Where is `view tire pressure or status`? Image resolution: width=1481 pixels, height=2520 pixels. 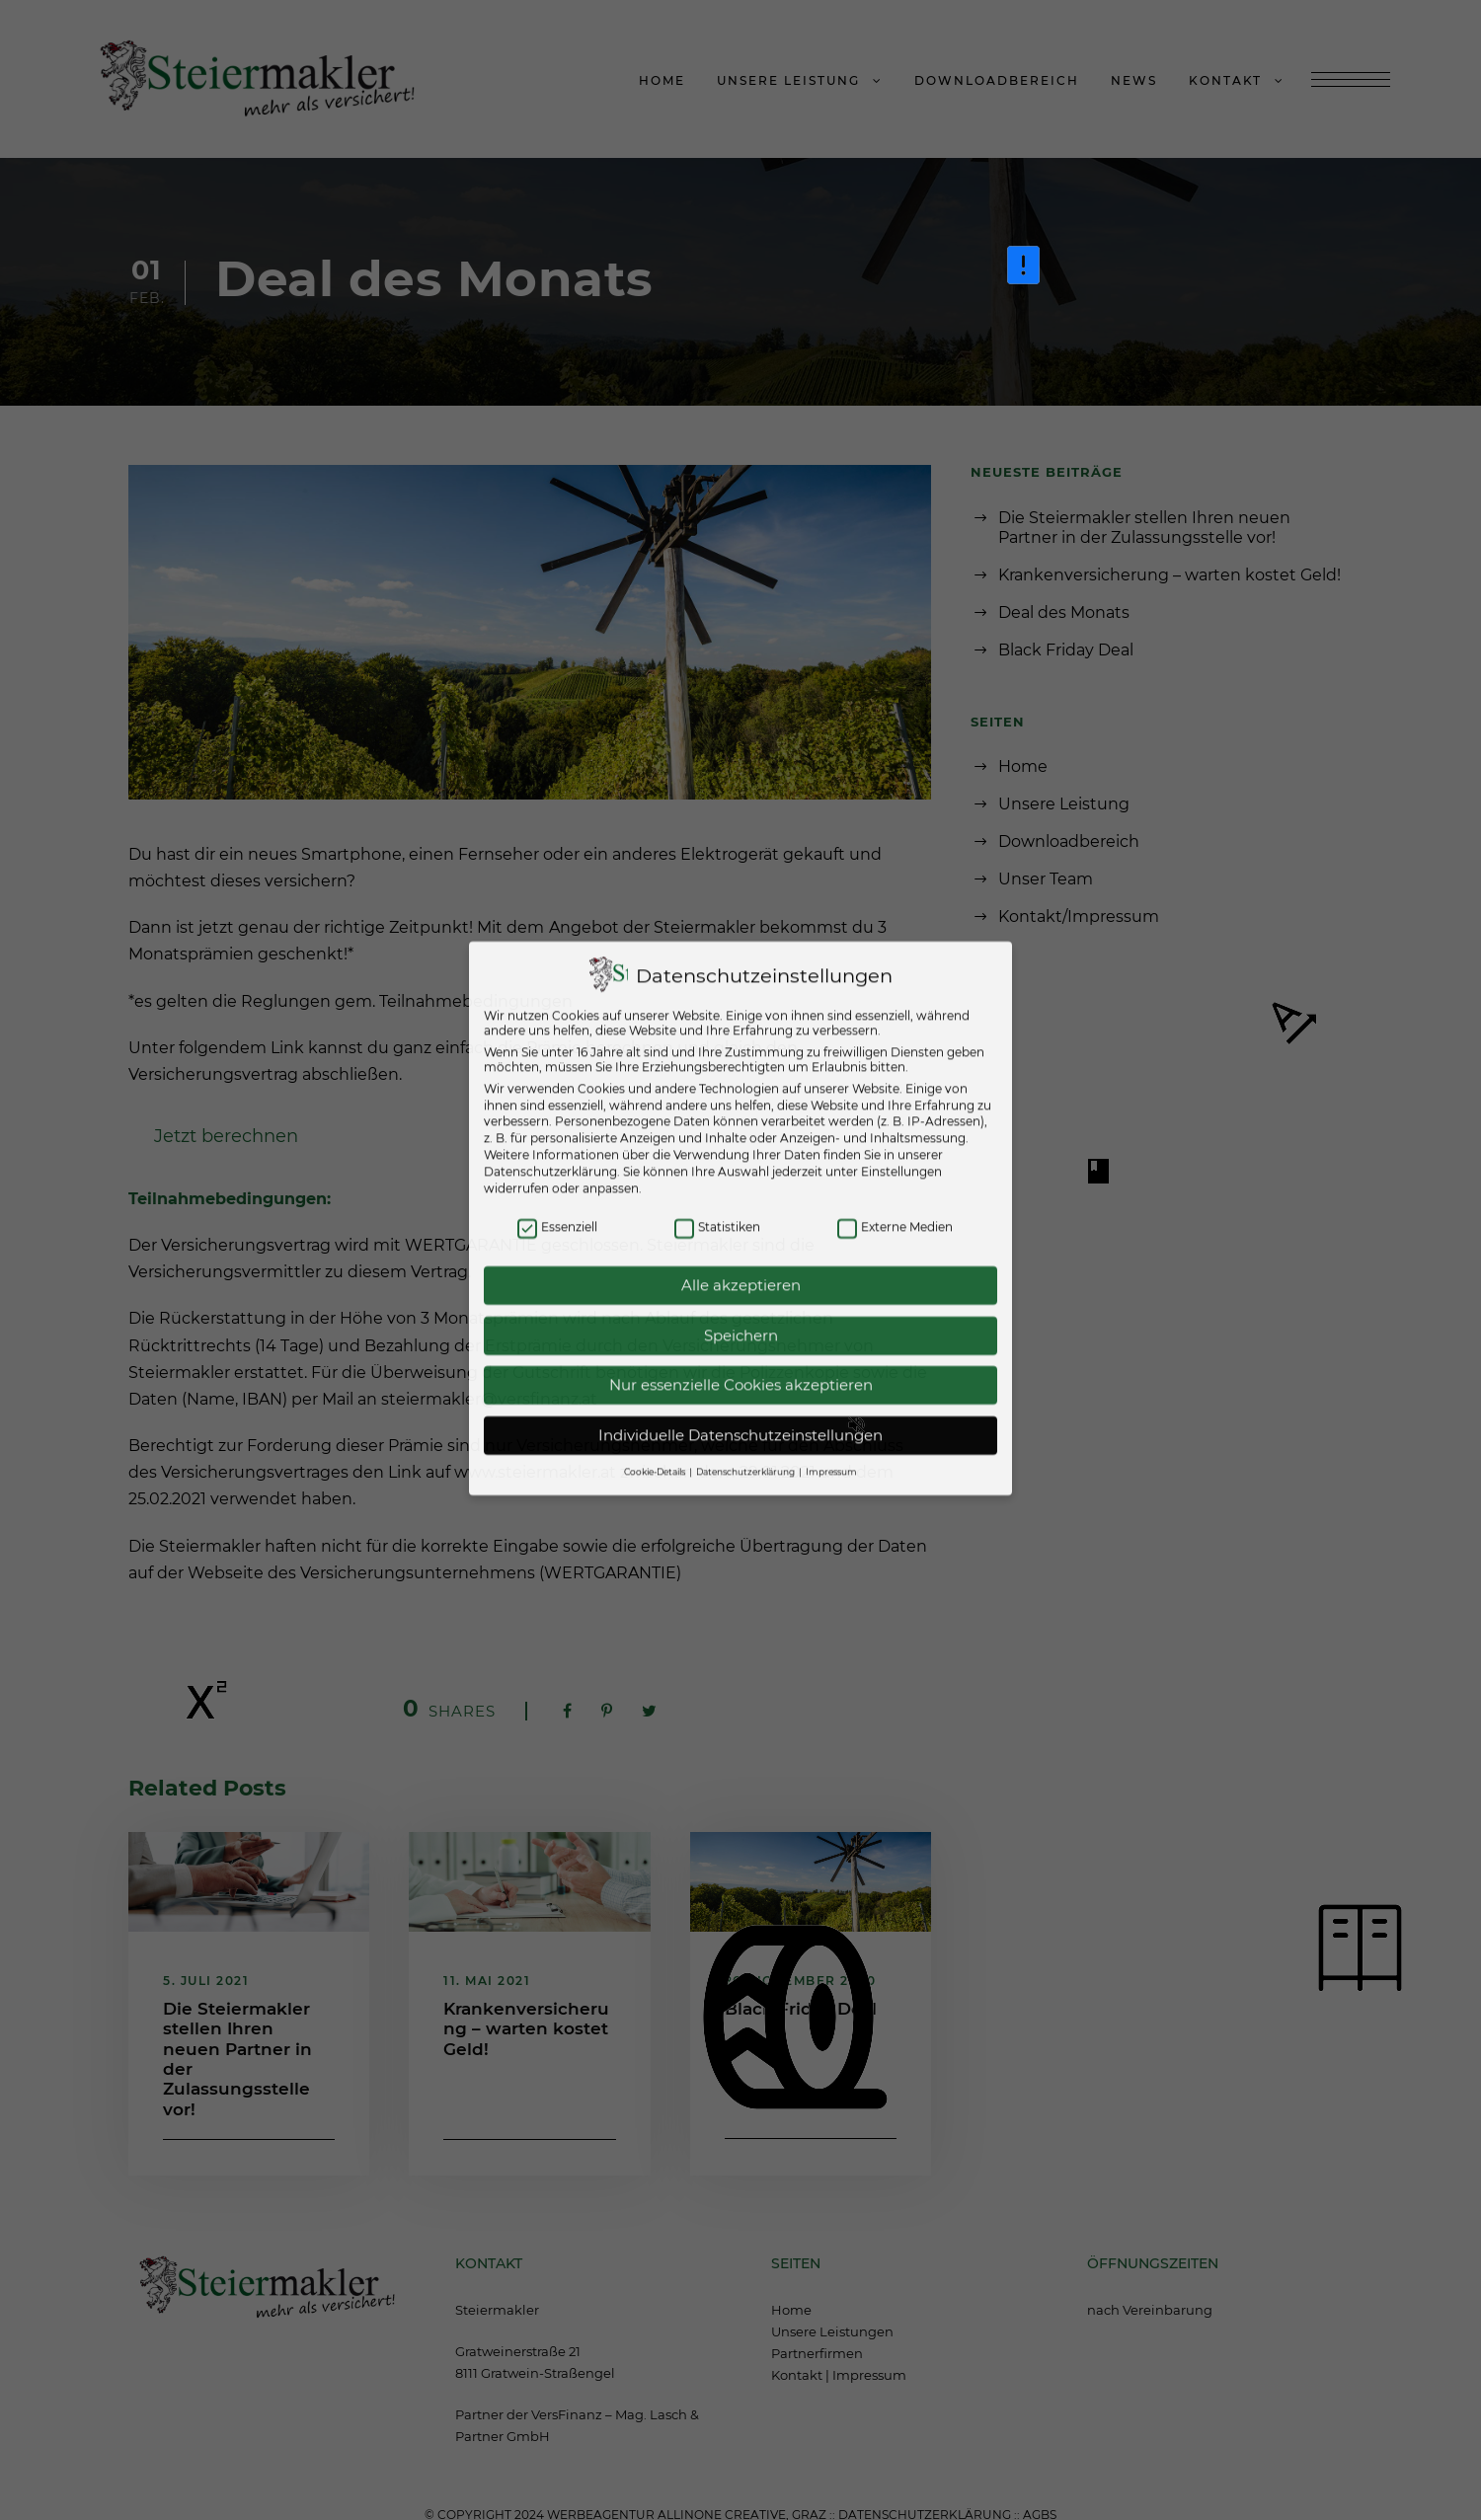
view tire pressure or status is located at coordinates (788, 2017).